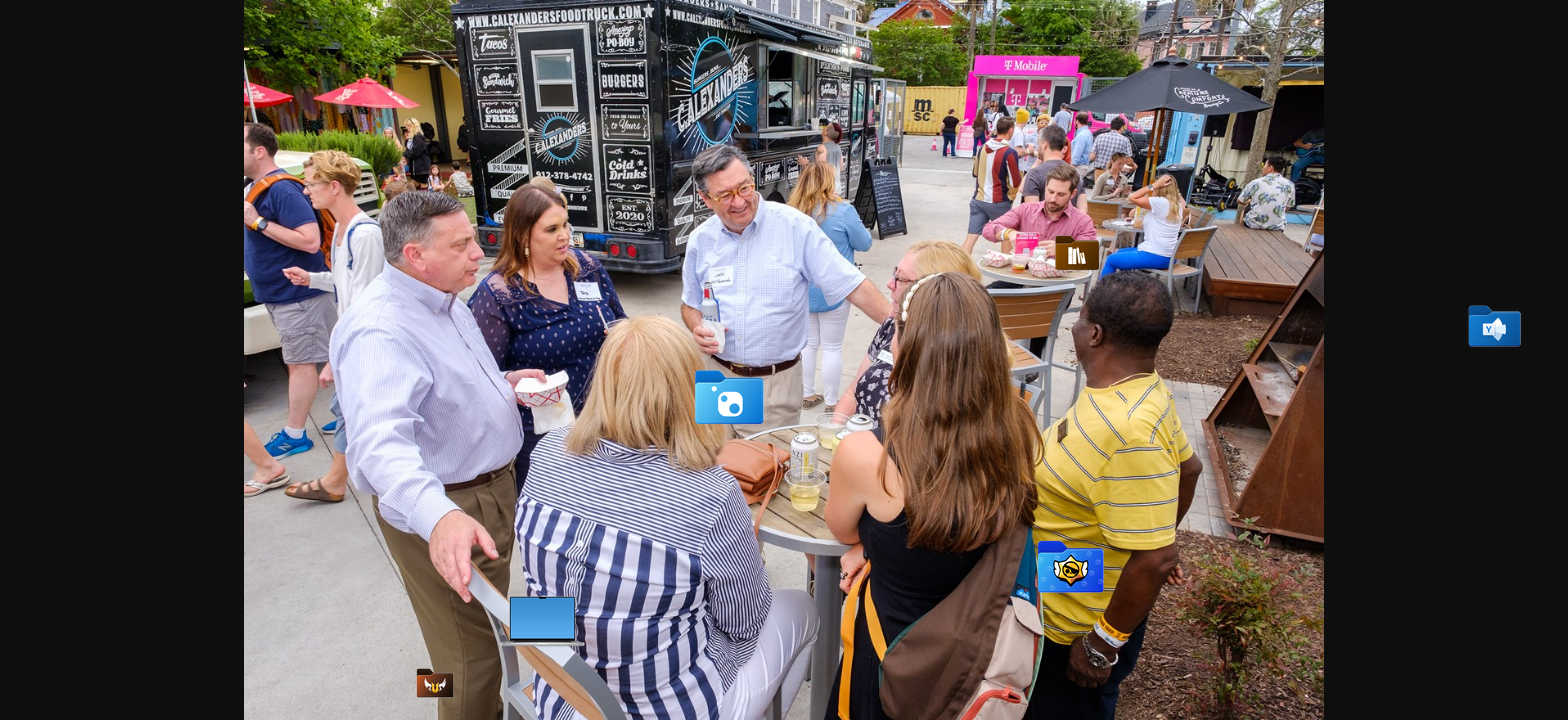  I want to click on represents this macbook pro in system settings or about this mac, so click(542, 618).